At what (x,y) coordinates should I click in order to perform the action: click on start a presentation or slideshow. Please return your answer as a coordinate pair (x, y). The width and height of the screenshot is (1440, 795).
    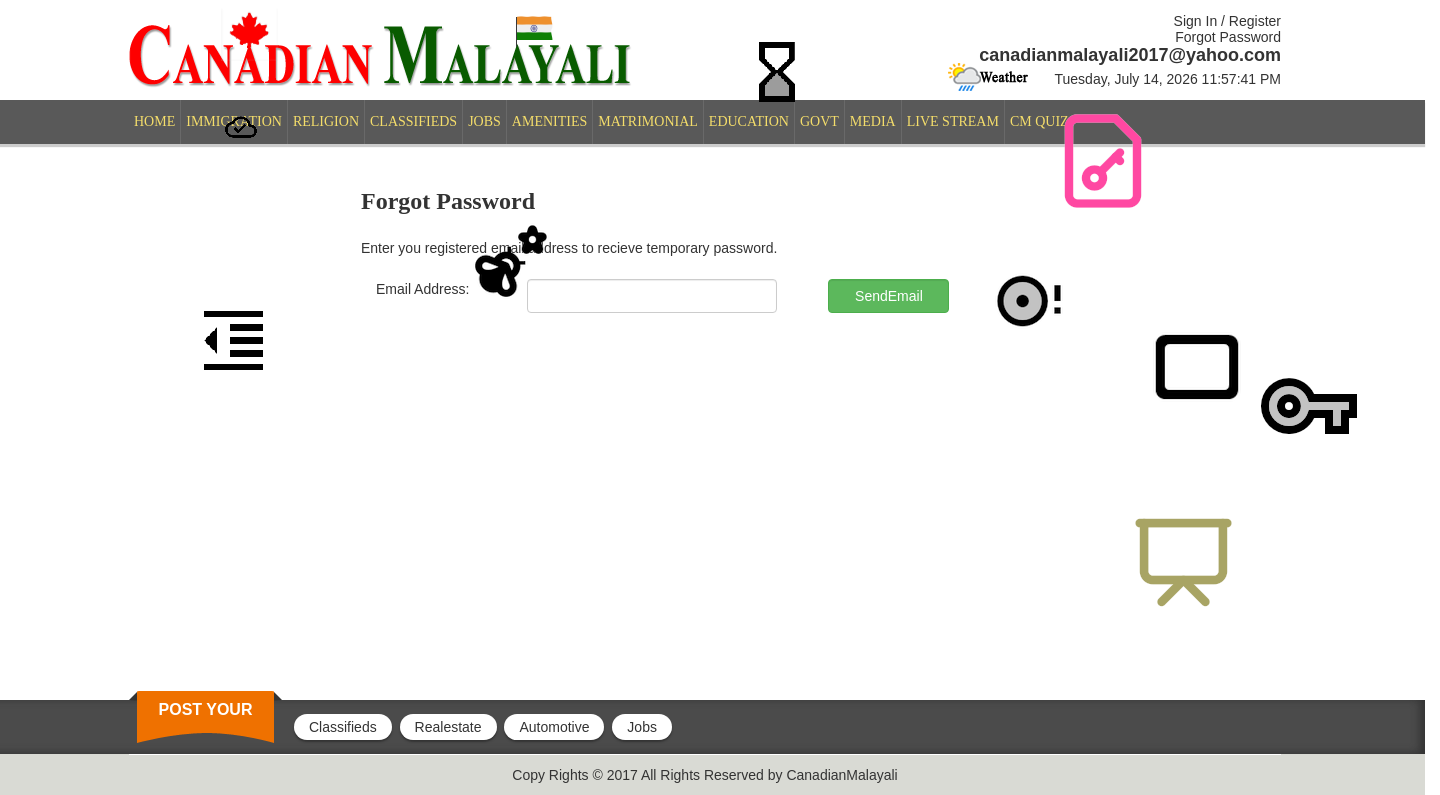
    Looking at the image, I should click on (1183, 562).